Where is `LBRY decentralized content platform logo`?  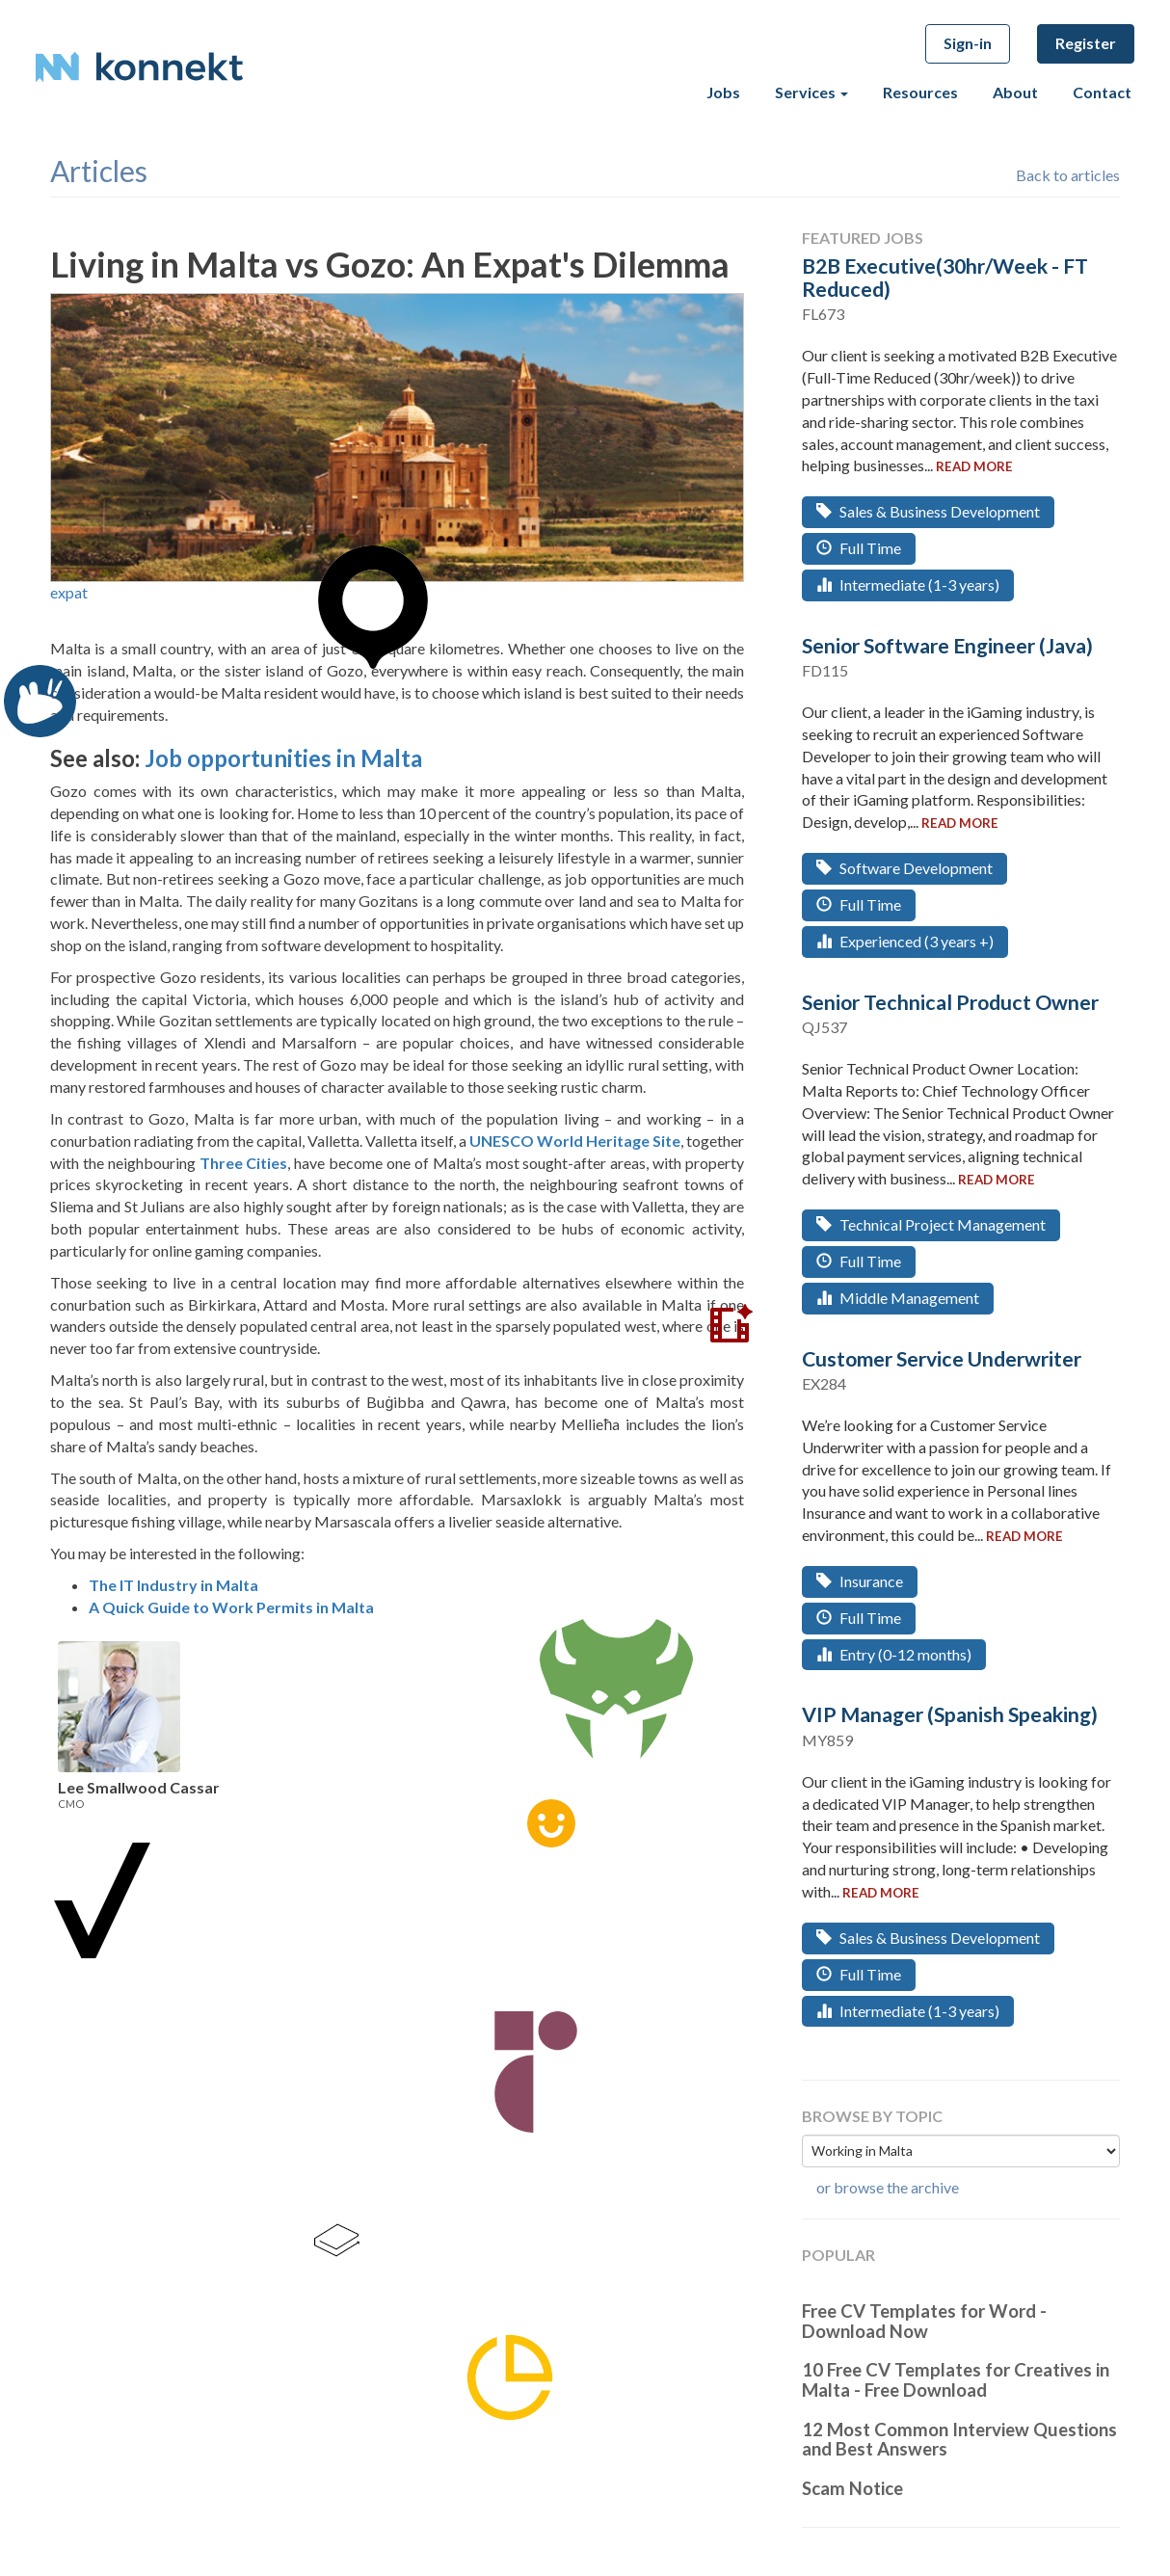
LBRY decentralized content platform logo is located at coordinates (336, 2240).